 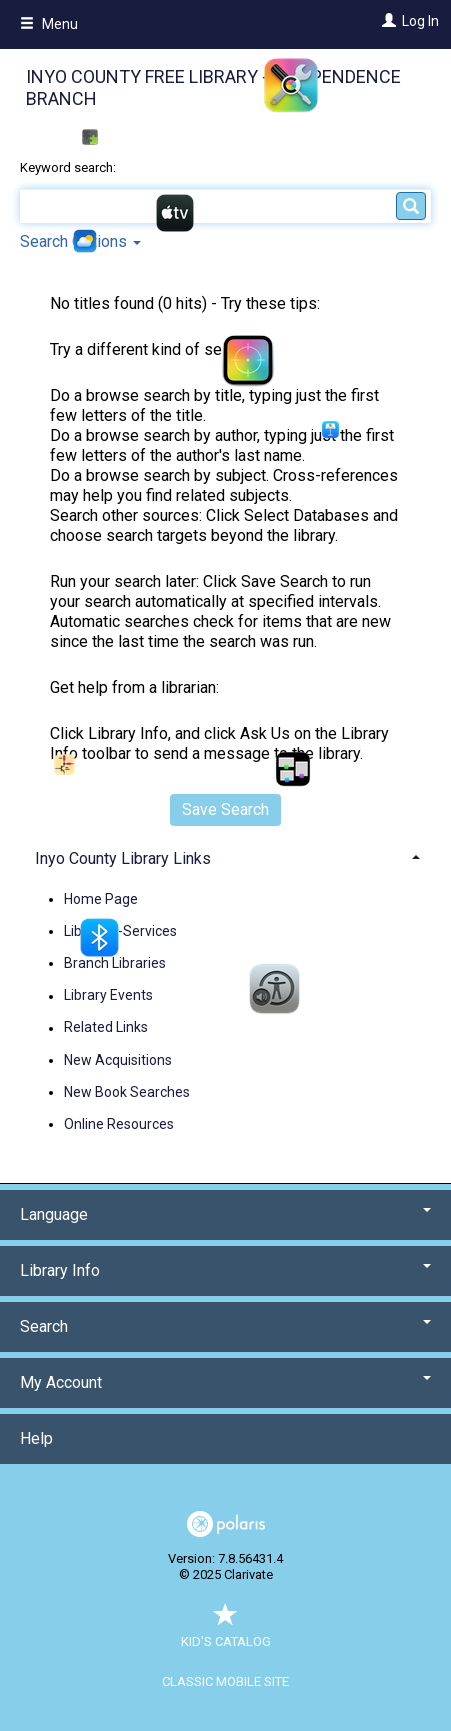 I want to click on open VoiceOver accessibility utility, so click(x=274, y=988).